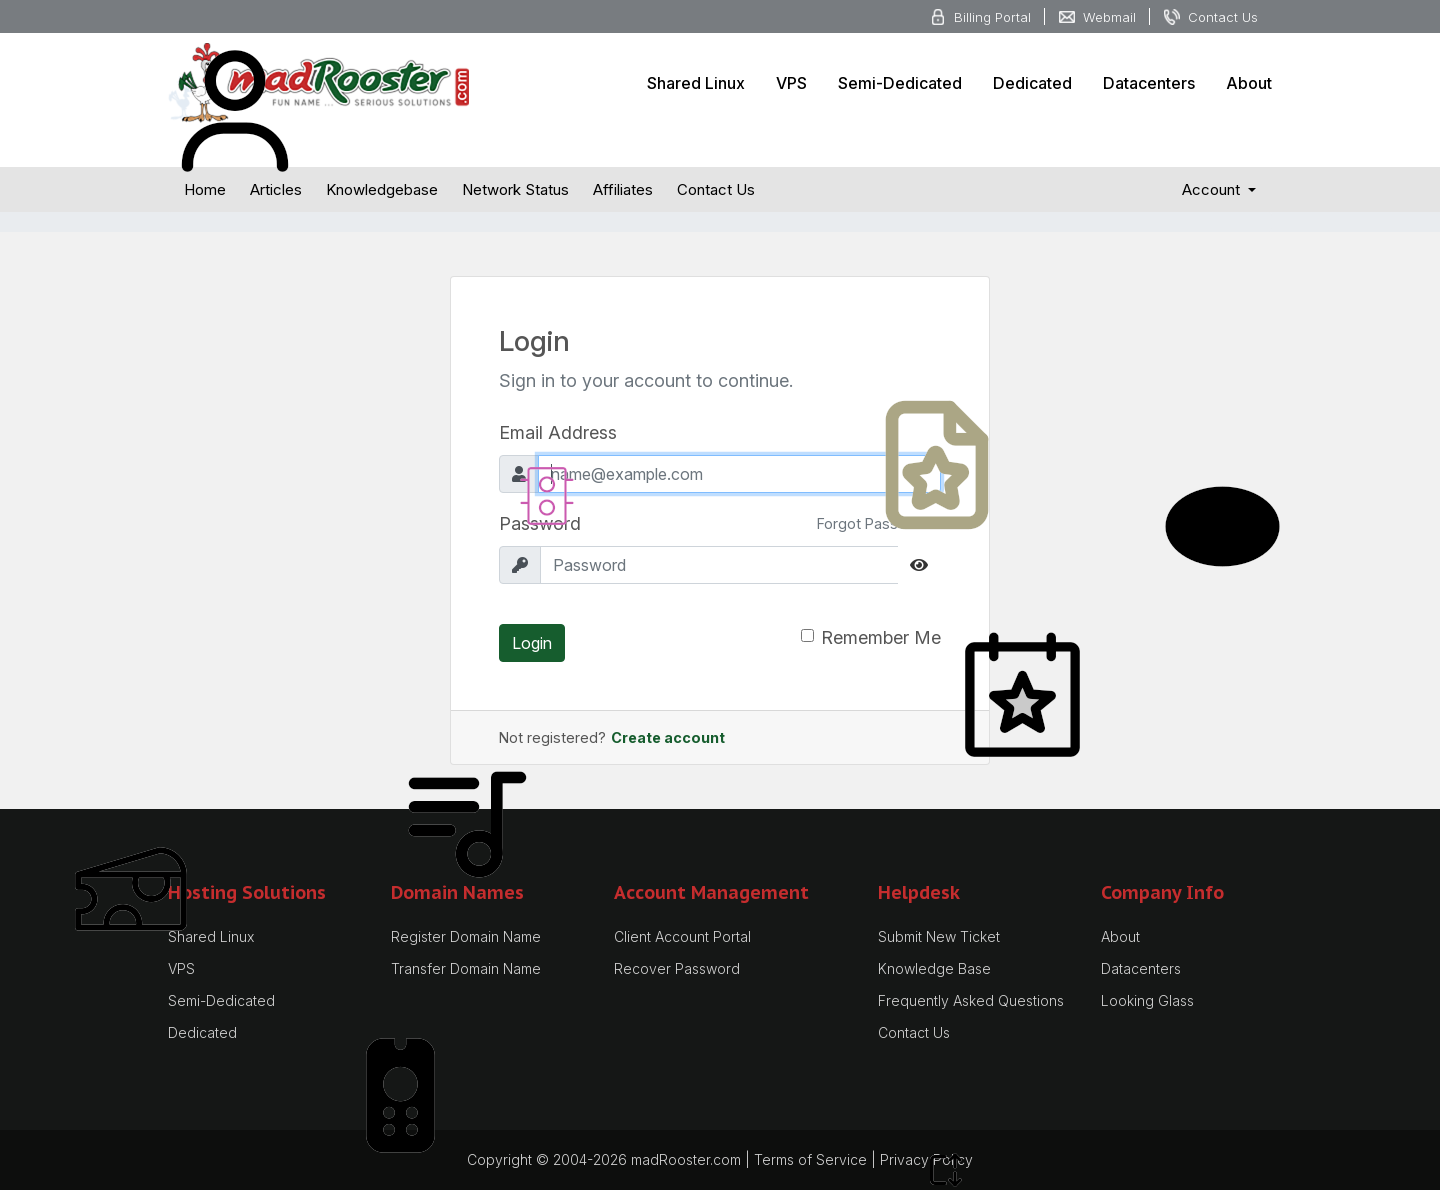  I want to click on view favorite or starred events, so click(1022, 699).